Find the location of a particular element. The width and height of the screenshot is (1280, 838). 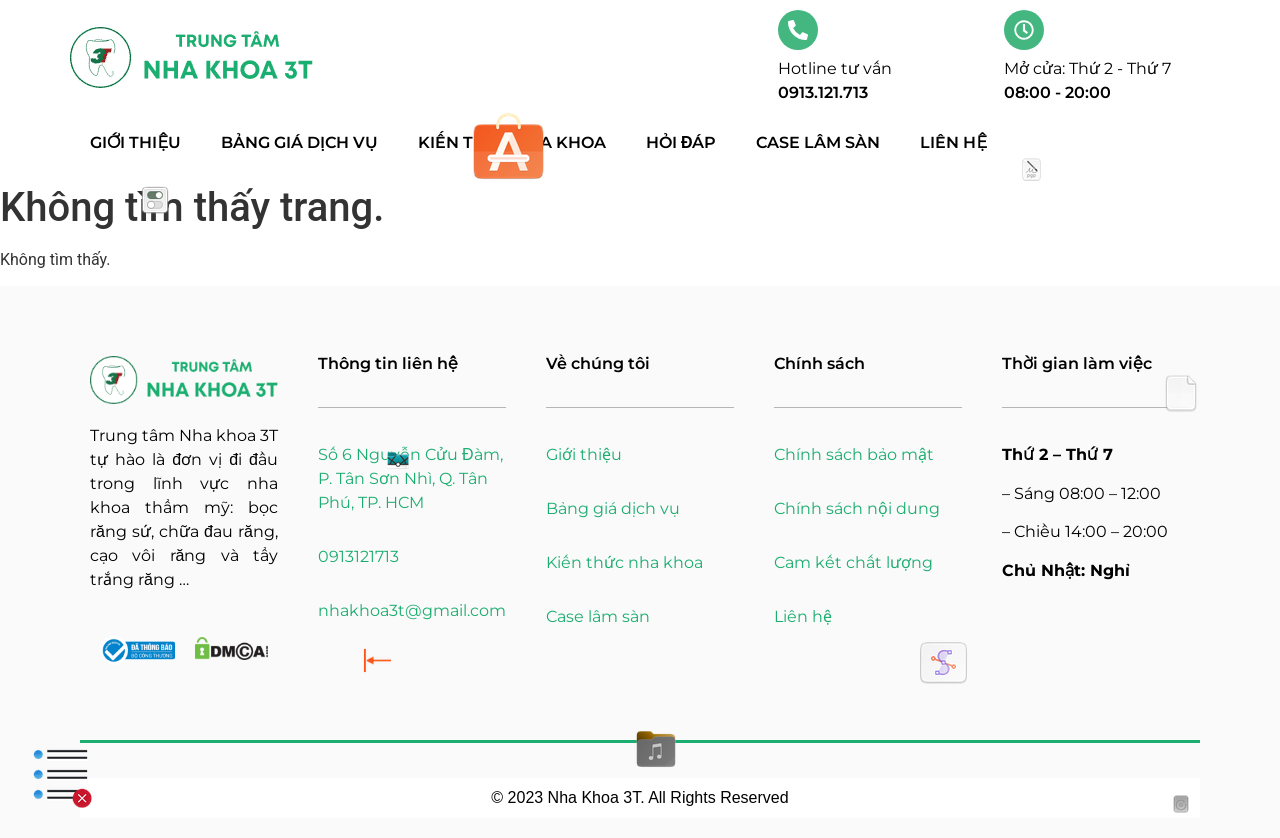

open the software center to browse and install applications is located at coordinates (508, 151).